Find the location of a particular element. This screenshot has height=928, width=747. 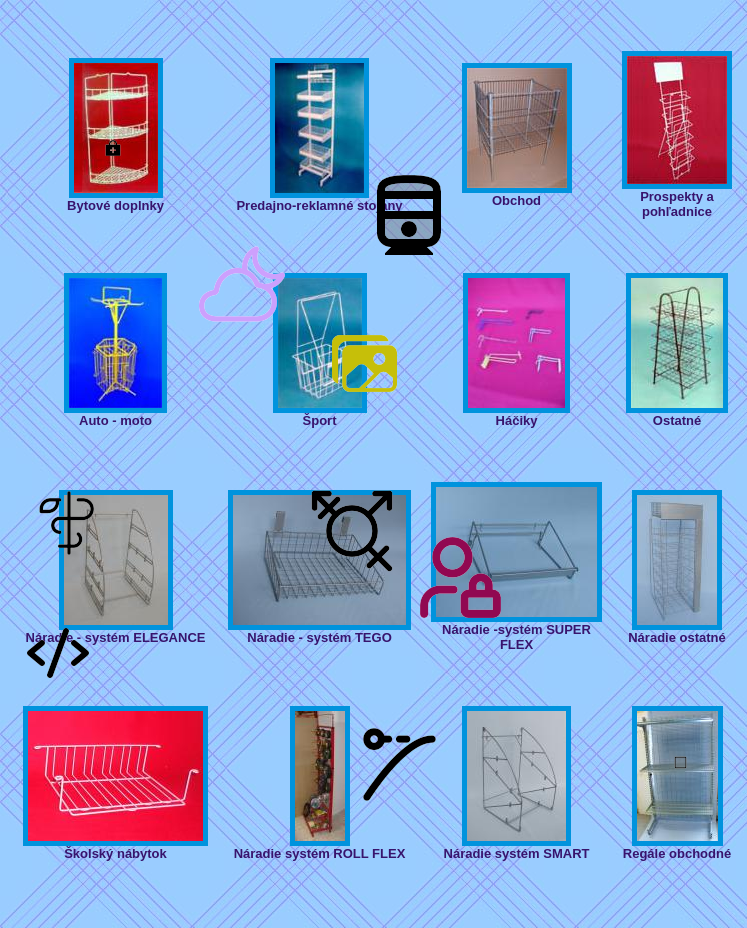

get directions to a railway or train station is located at coordinates (409, 219).